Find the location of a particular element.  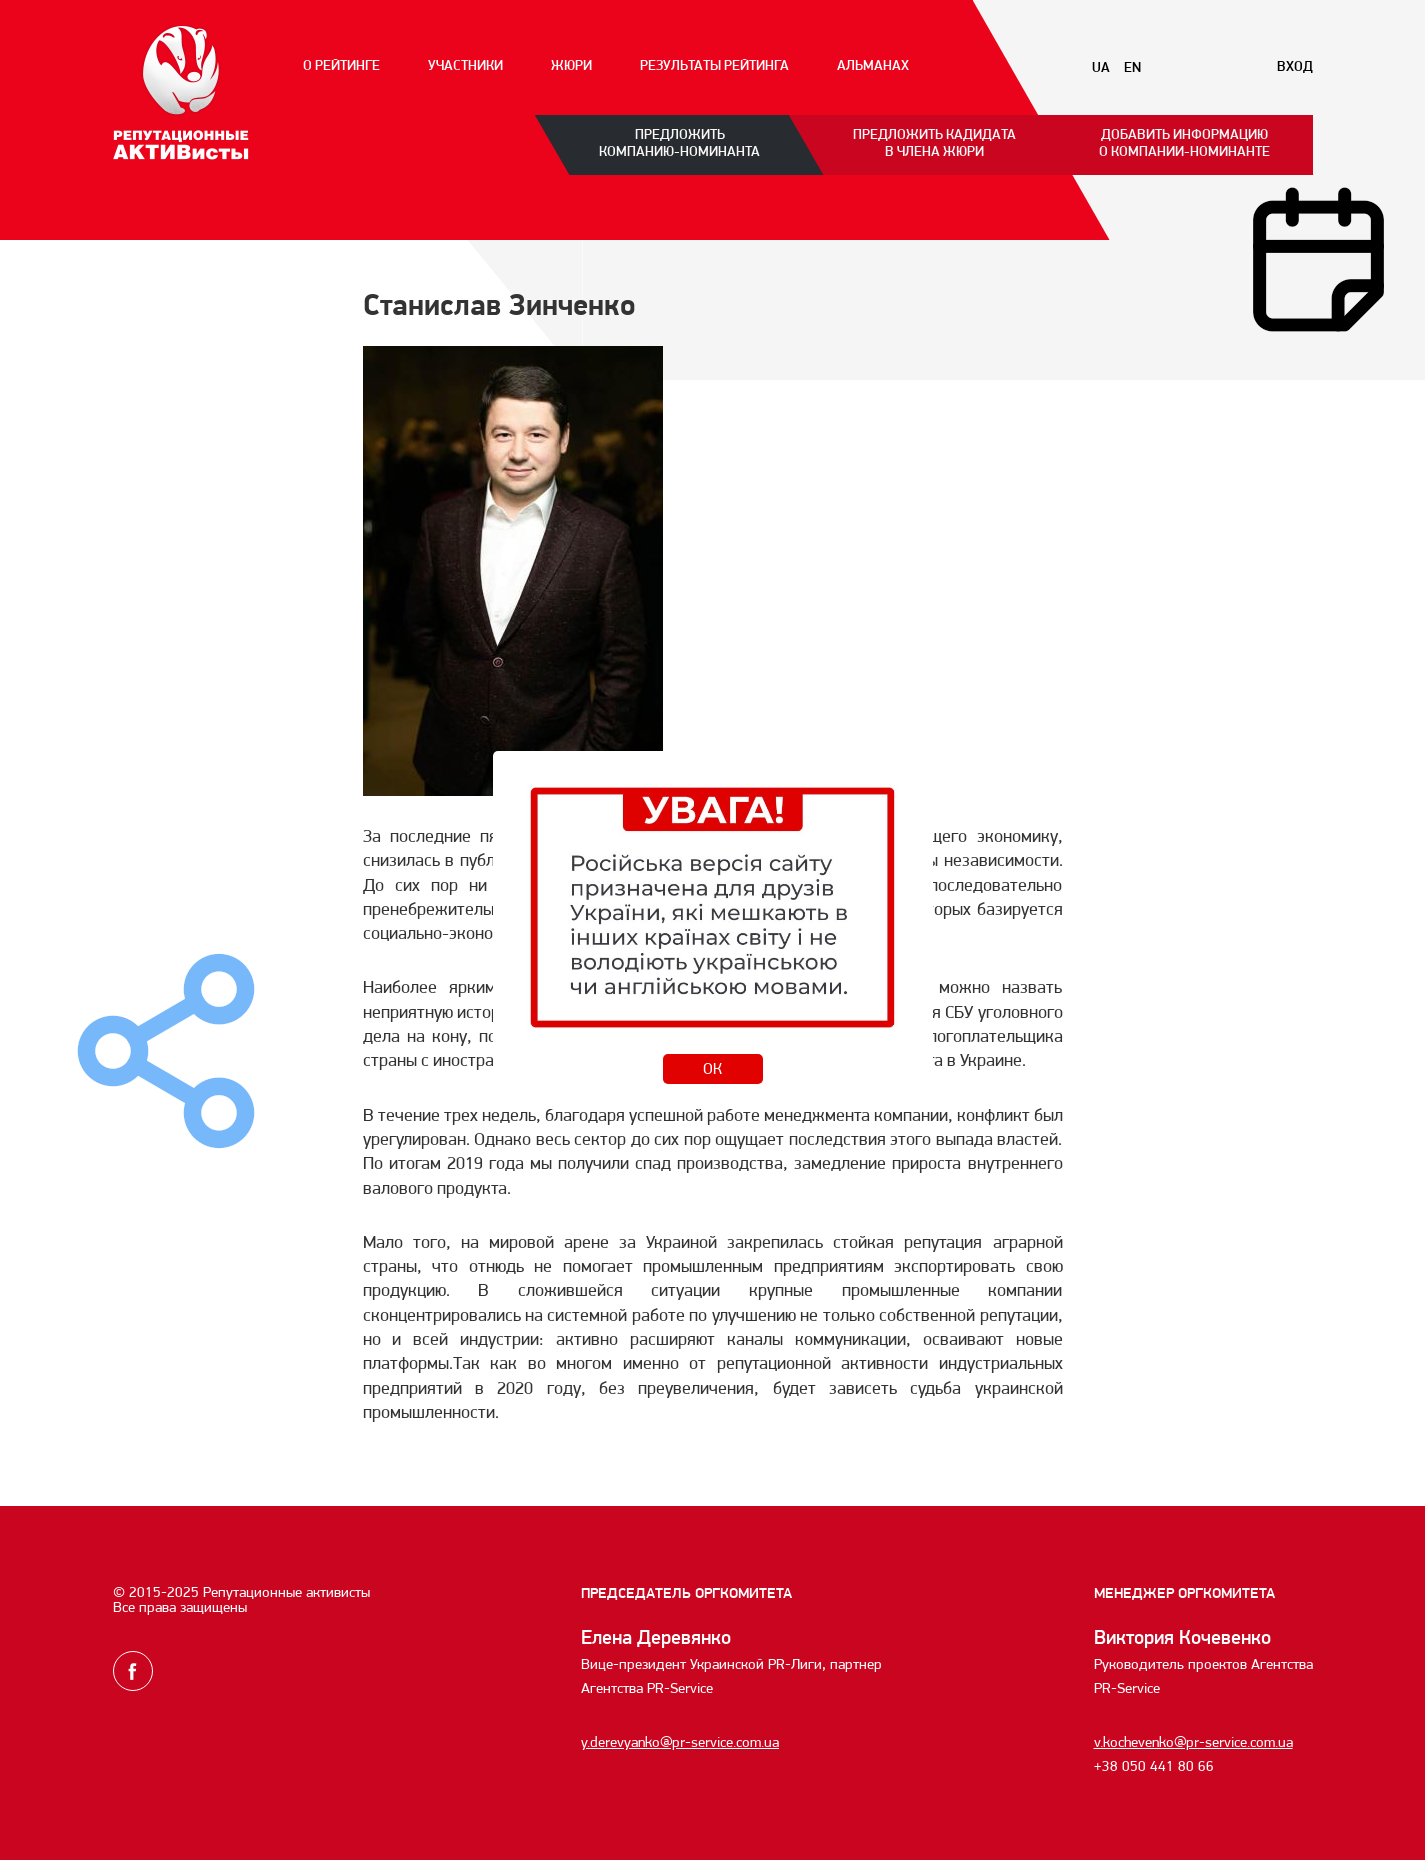

view calendar with a note or reminder is located at coordinates (1318, 259).